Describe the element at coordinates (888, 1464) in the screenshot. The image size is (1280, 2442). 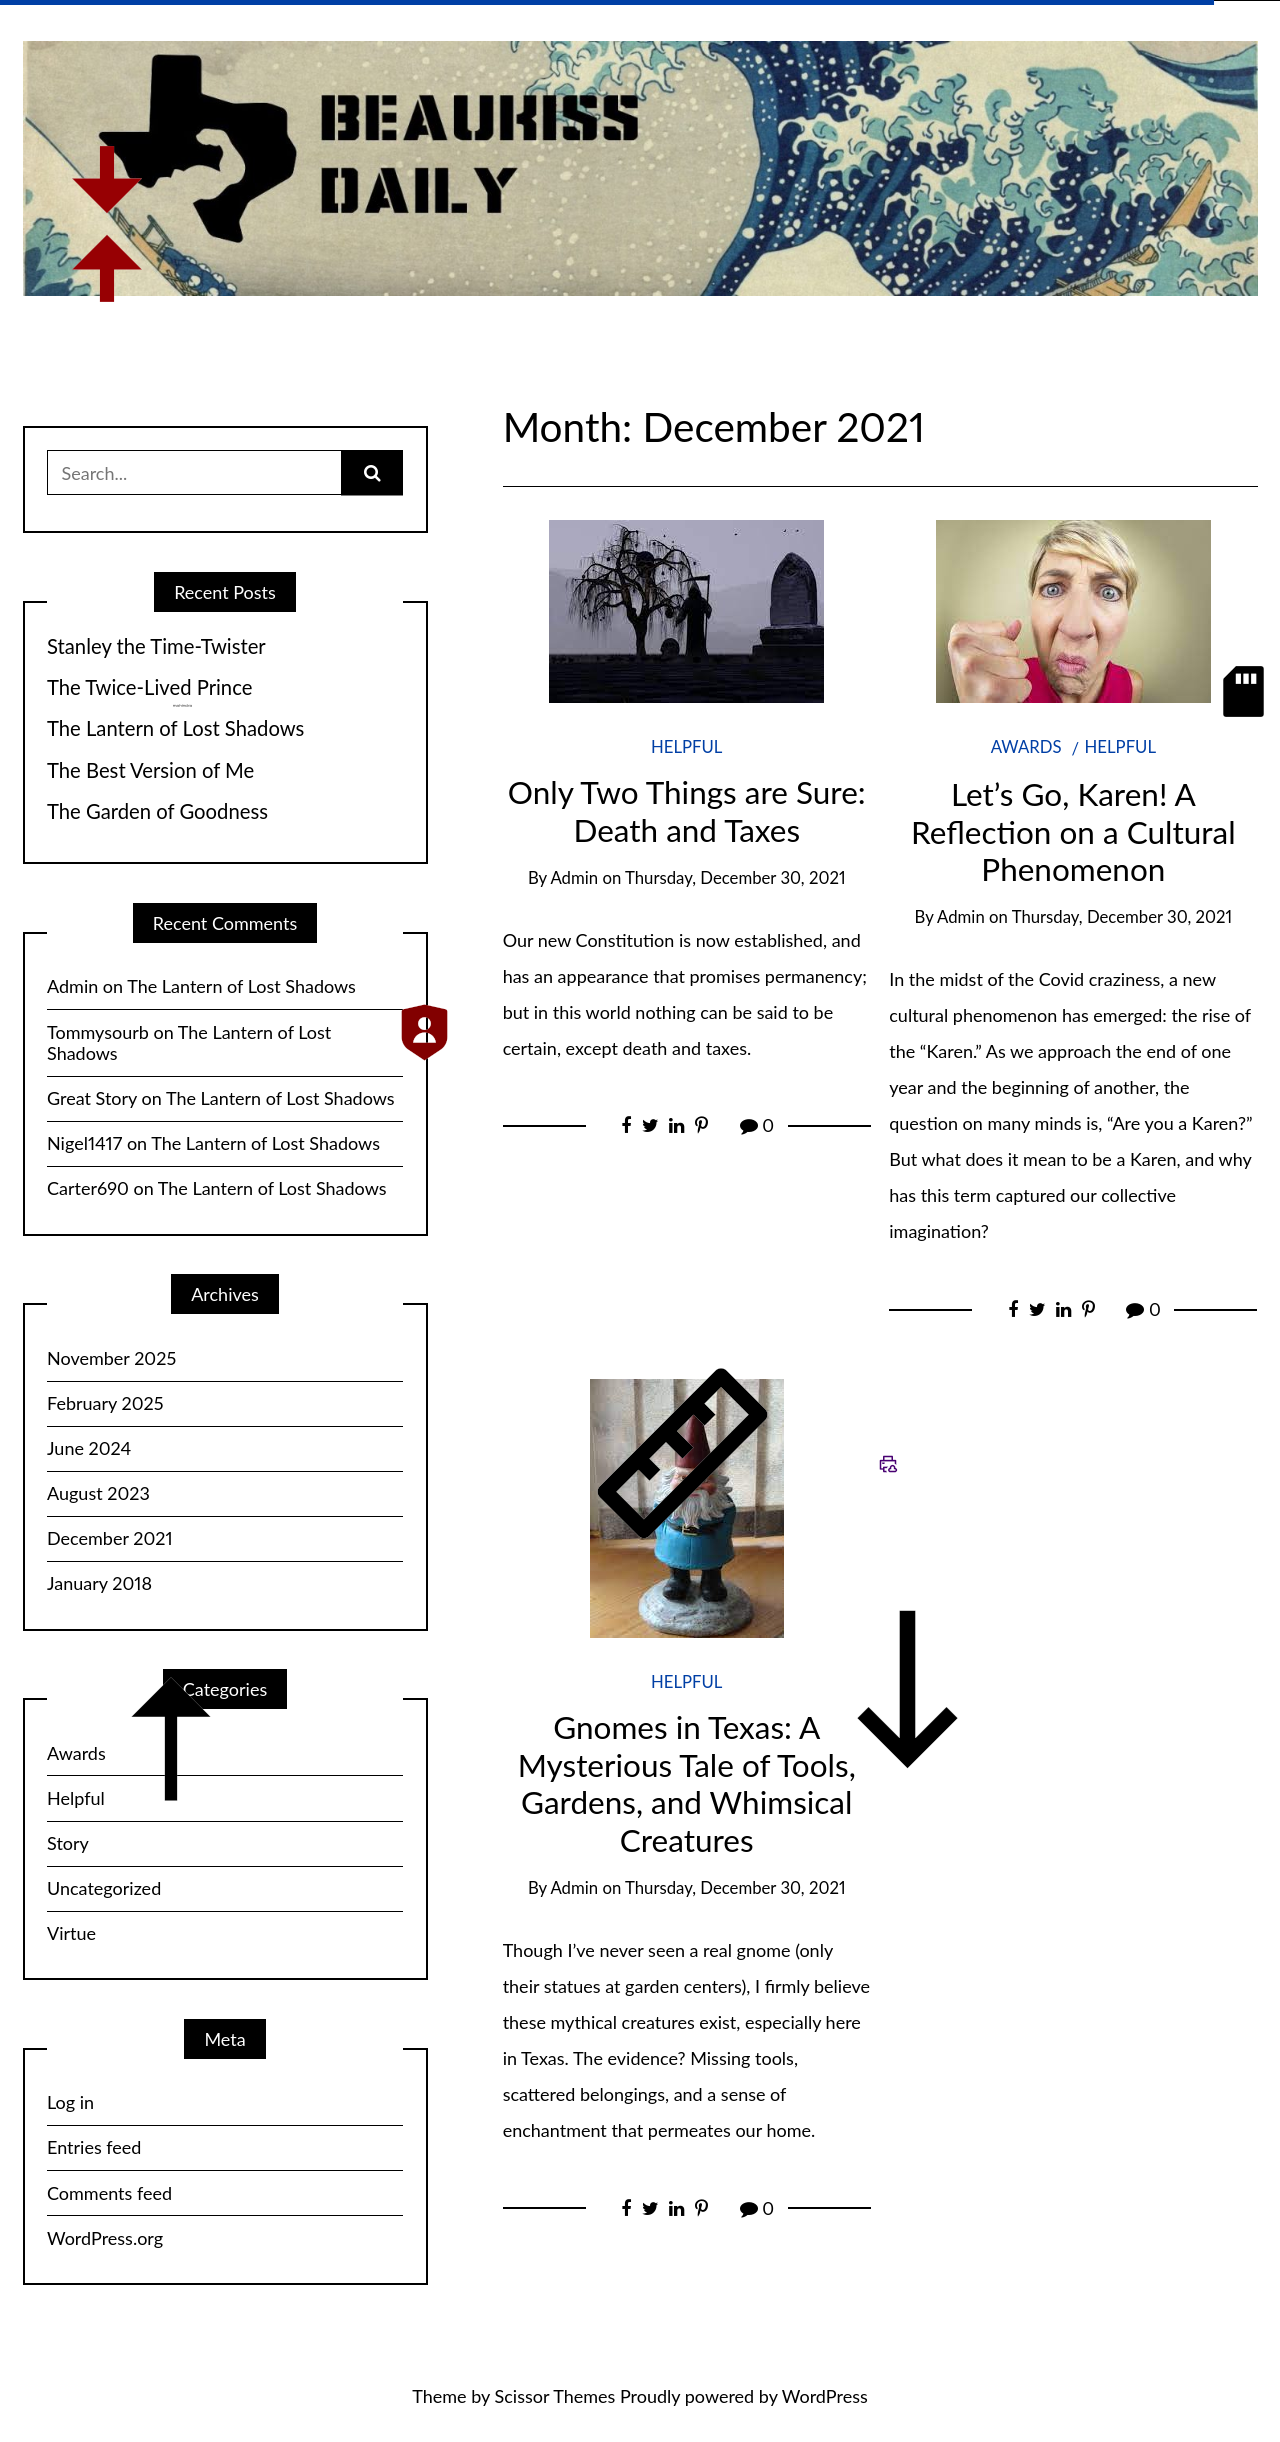
I see `connect printer to cloud storage` at that location.